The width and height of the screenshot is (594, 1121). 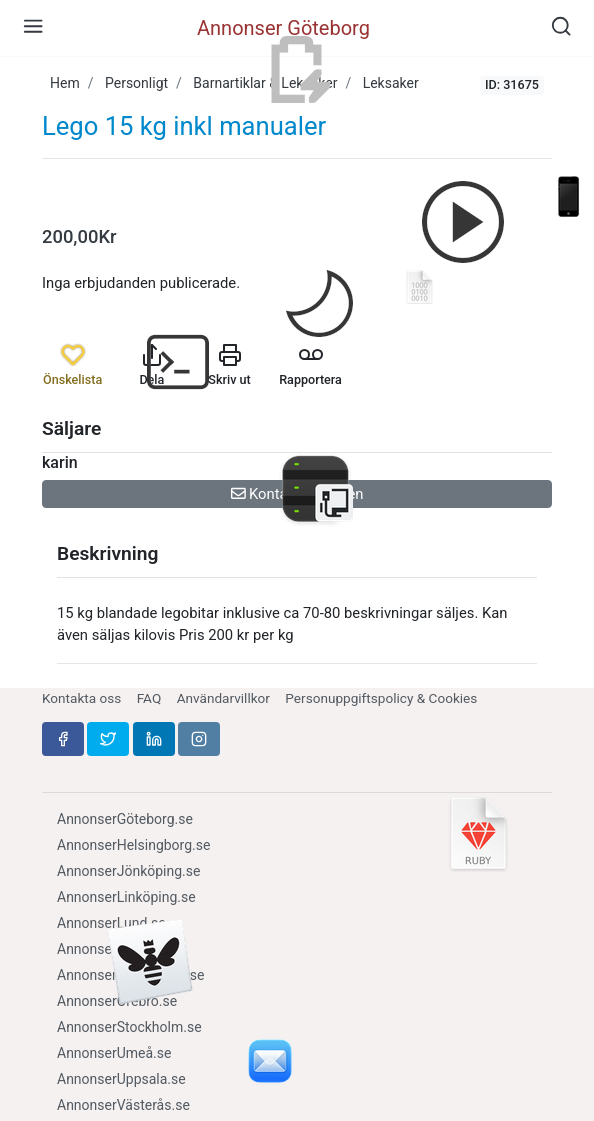 I want to click on generic binary or data file, so click(x=419, y=287).